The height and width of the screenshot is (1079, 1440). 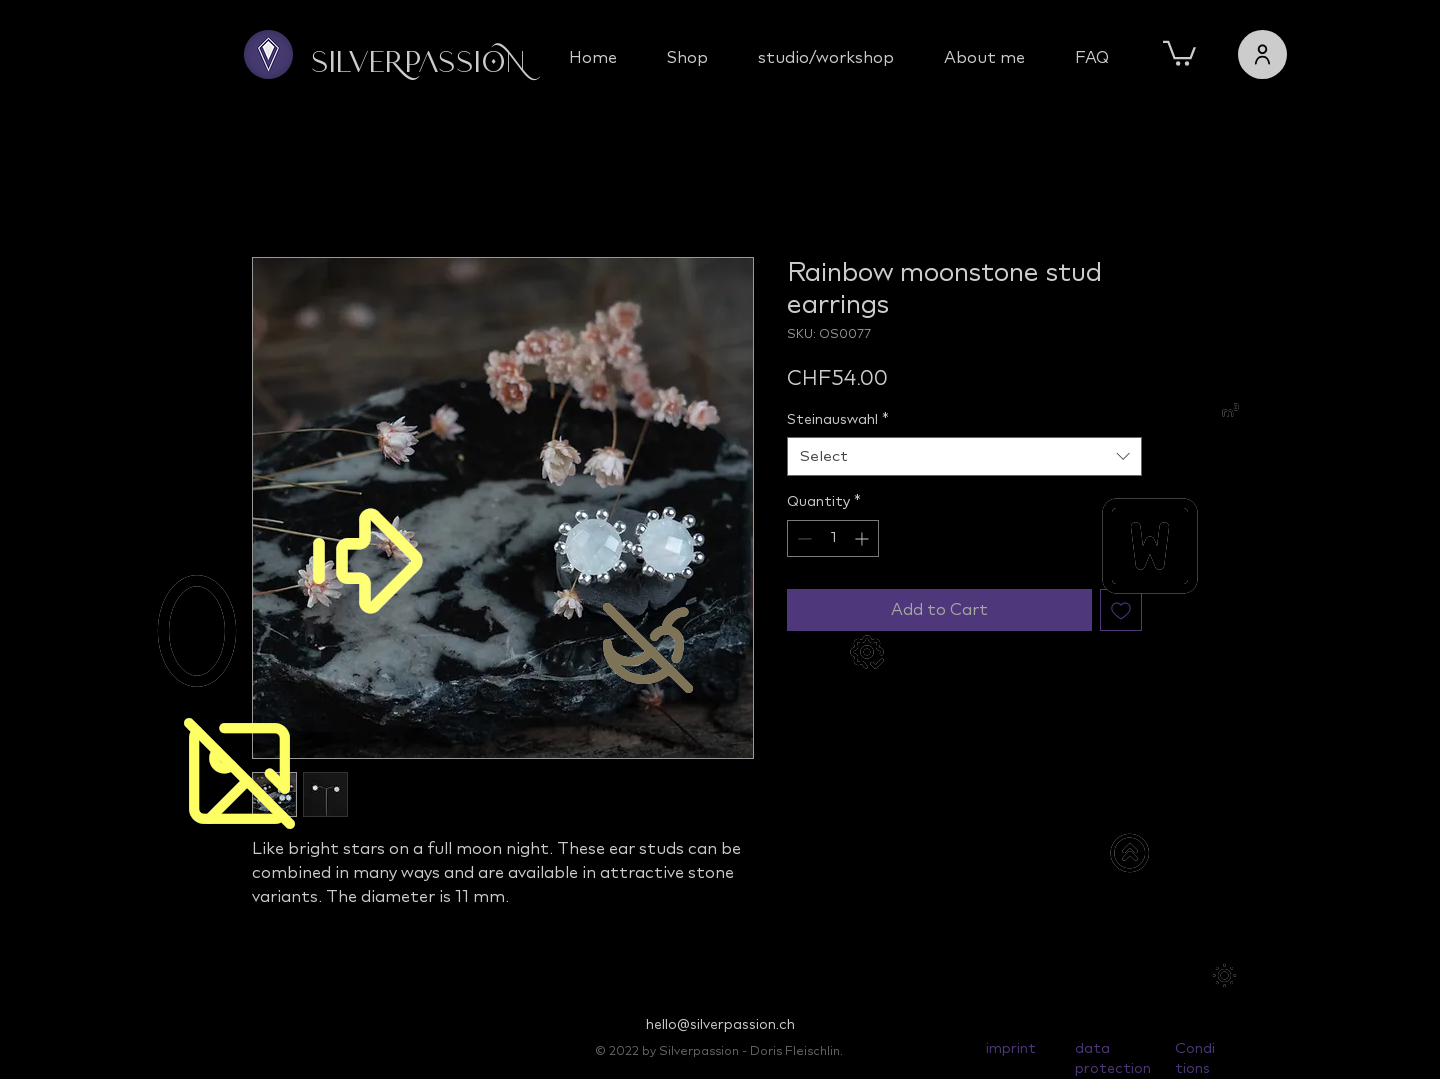 I want to click on scroll to top of page, so click(x=1130, y=853).